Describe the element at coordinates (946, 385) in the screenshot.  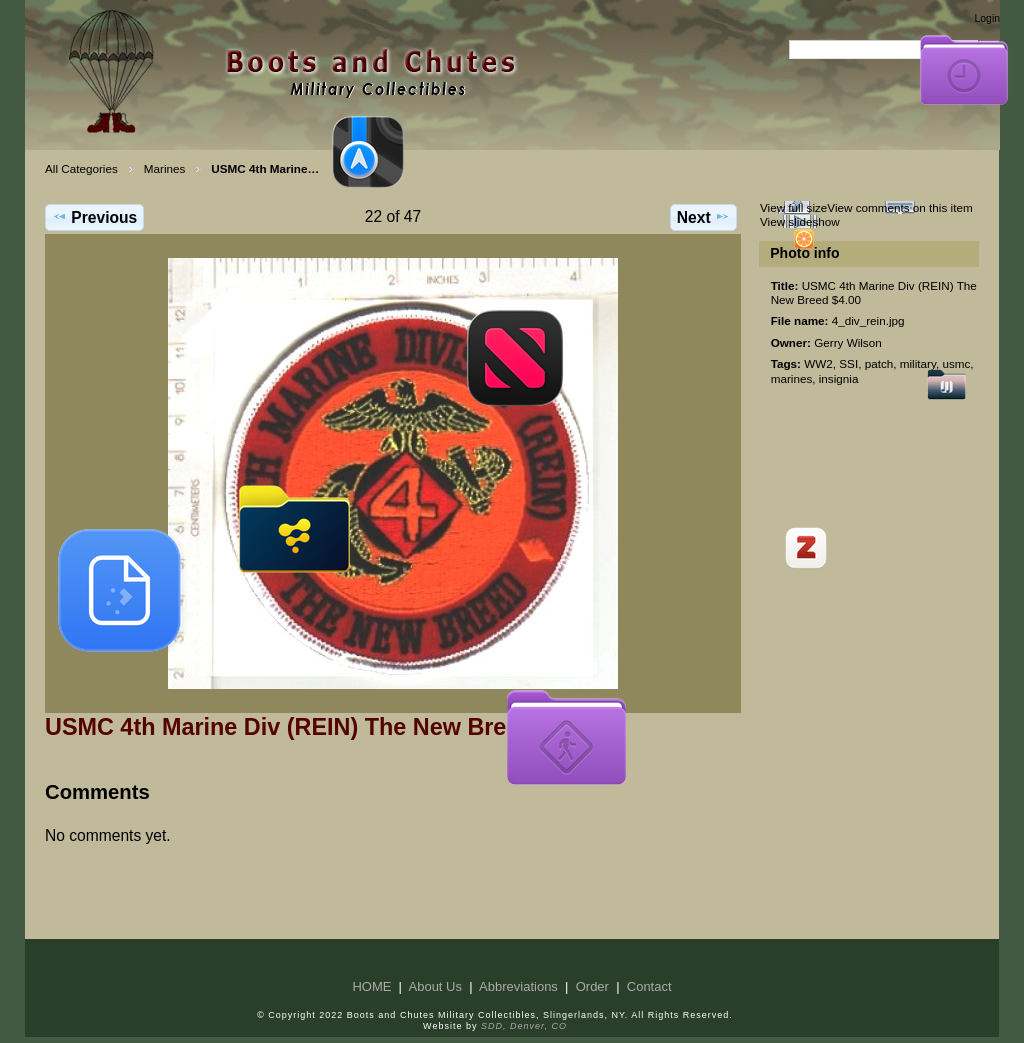
I see `open your indie music folder` at that location.